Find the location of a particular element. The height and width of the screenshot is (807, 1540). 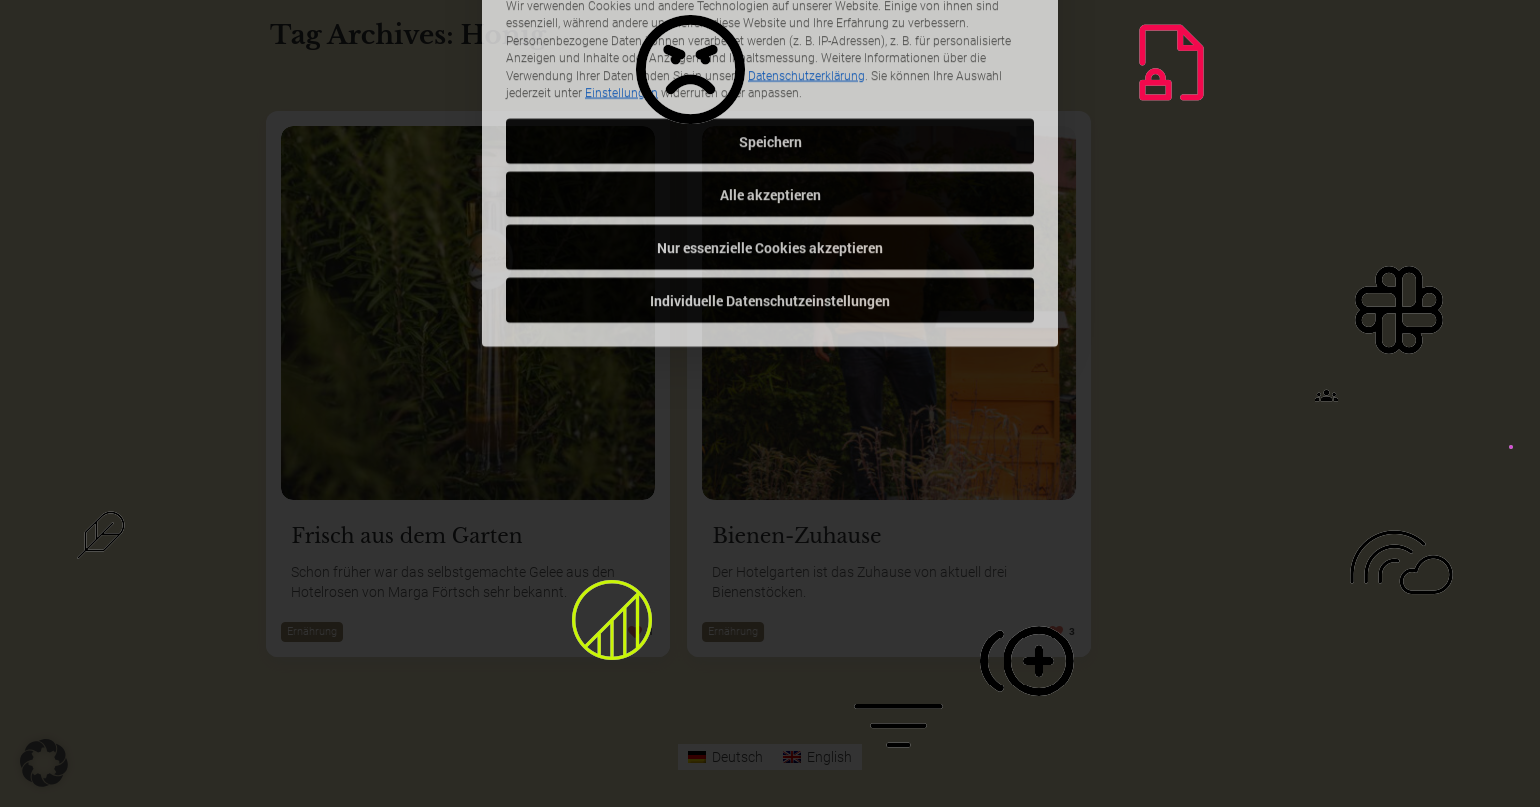

access a password-protected file is located at coordinates (1171, 62).